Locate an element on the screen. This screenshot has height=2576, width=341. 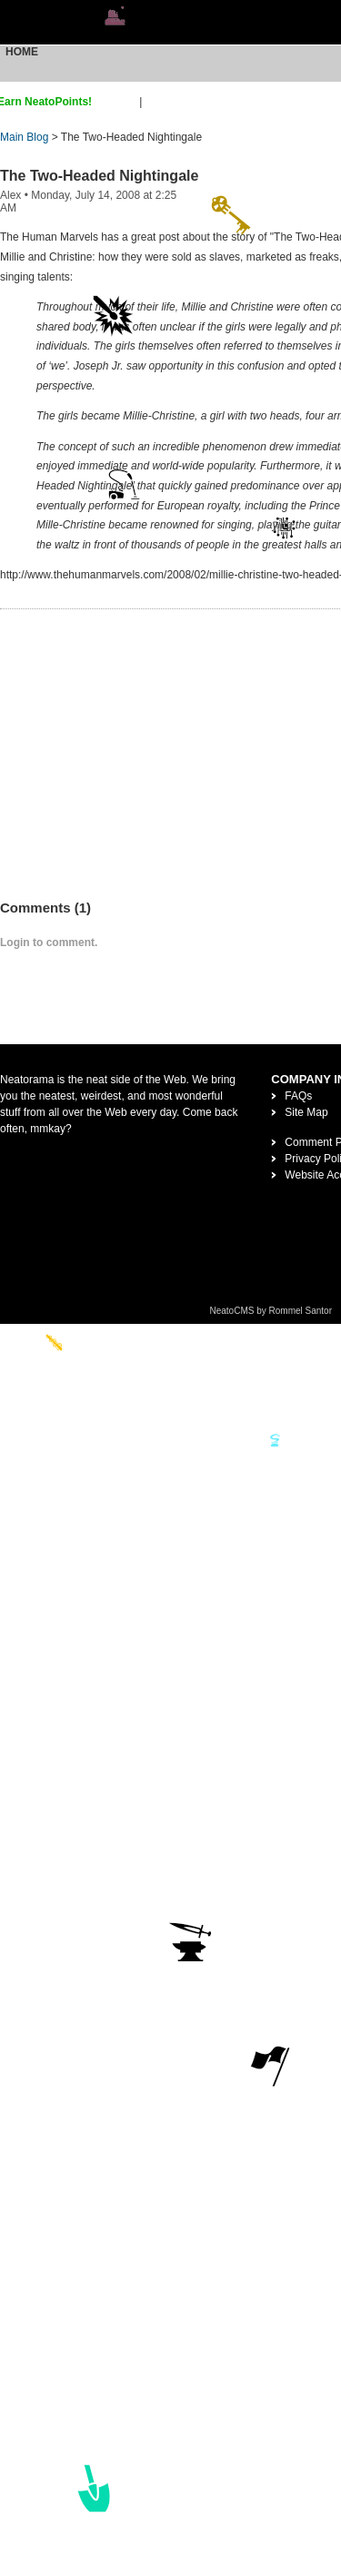
access master or admin permissions is located at coordinates (231, 215).